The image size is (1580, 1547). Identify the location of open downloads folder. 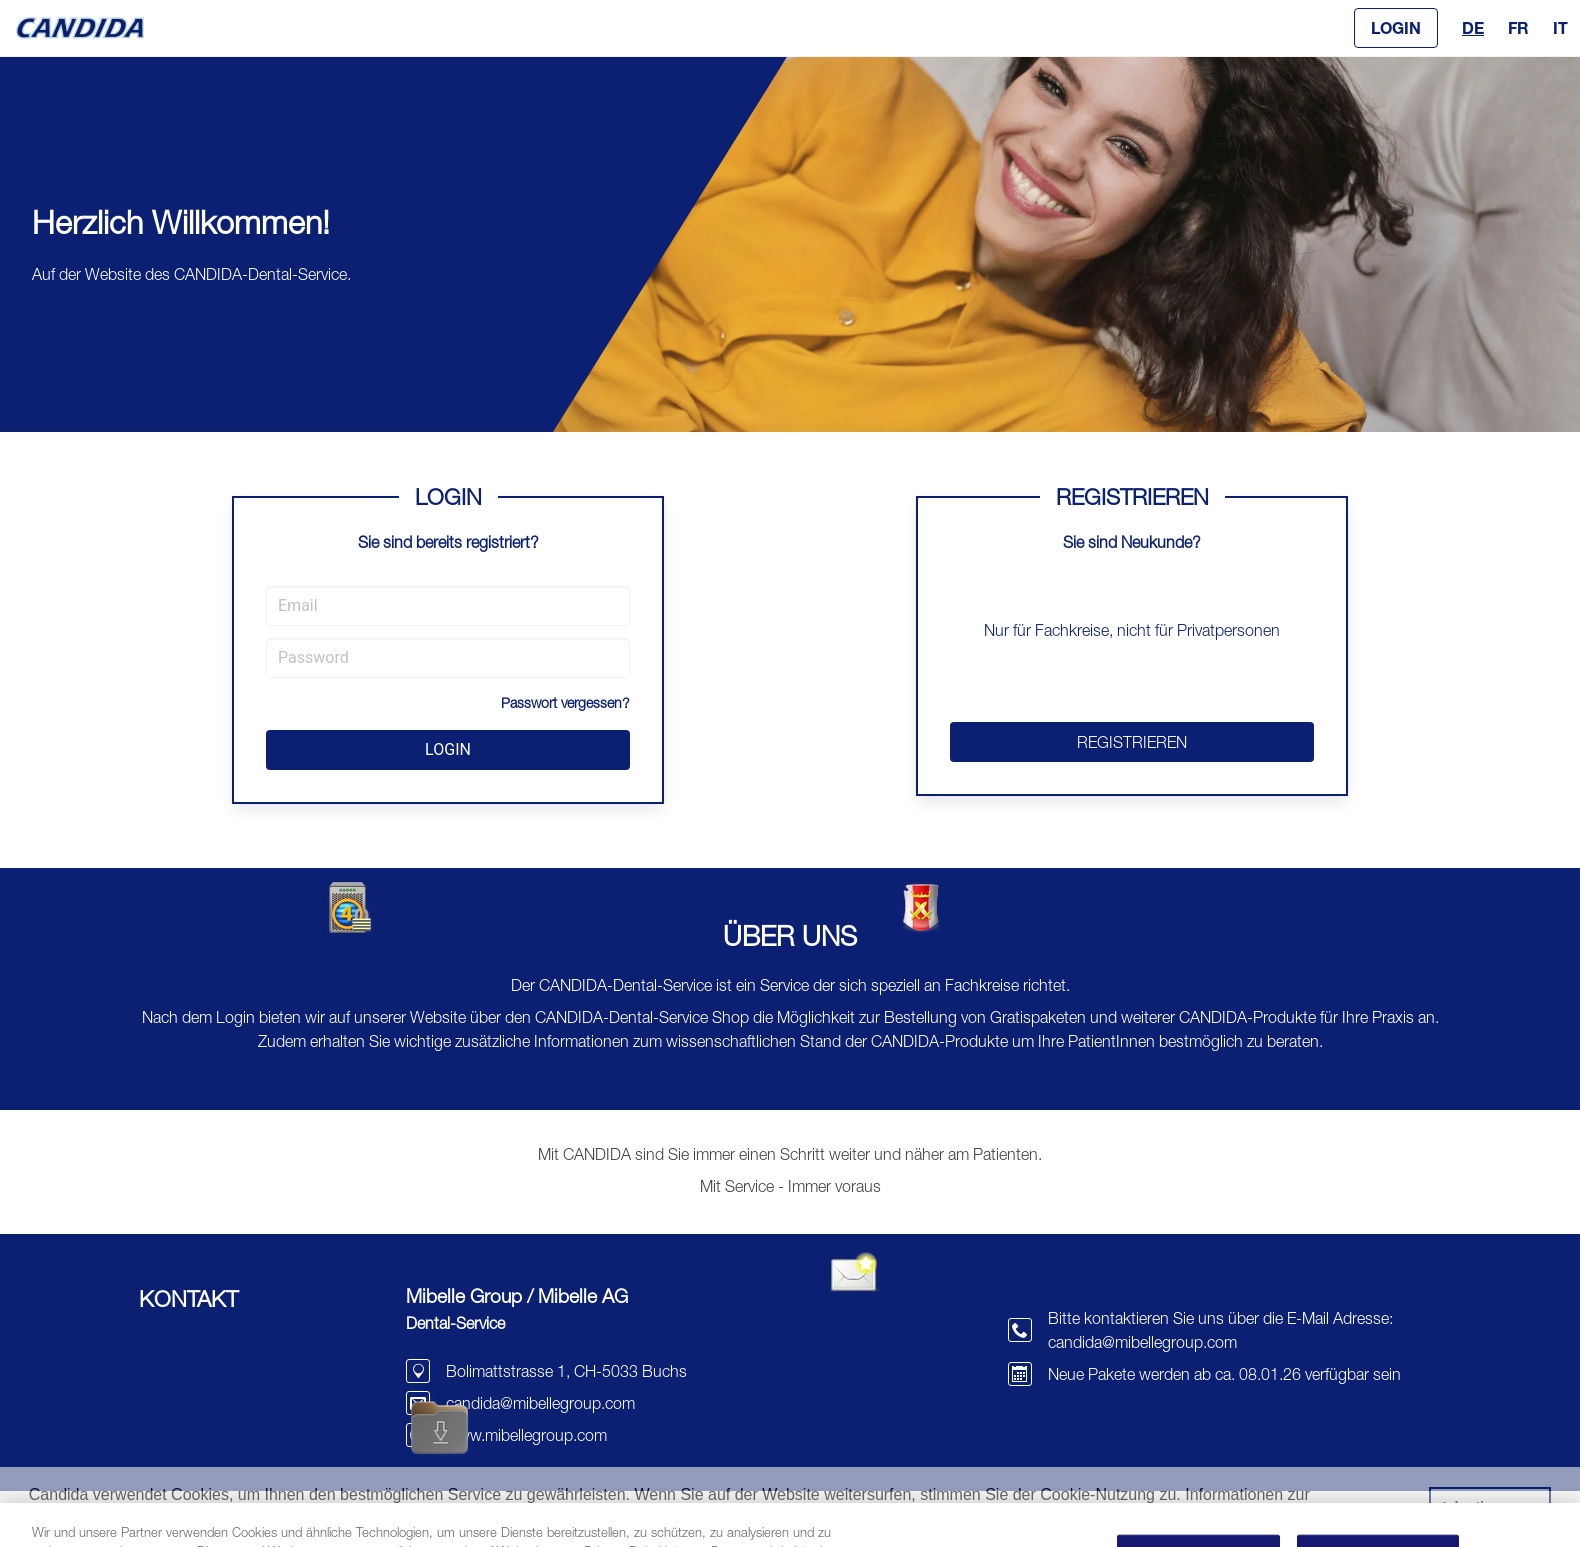
(439, 1427).